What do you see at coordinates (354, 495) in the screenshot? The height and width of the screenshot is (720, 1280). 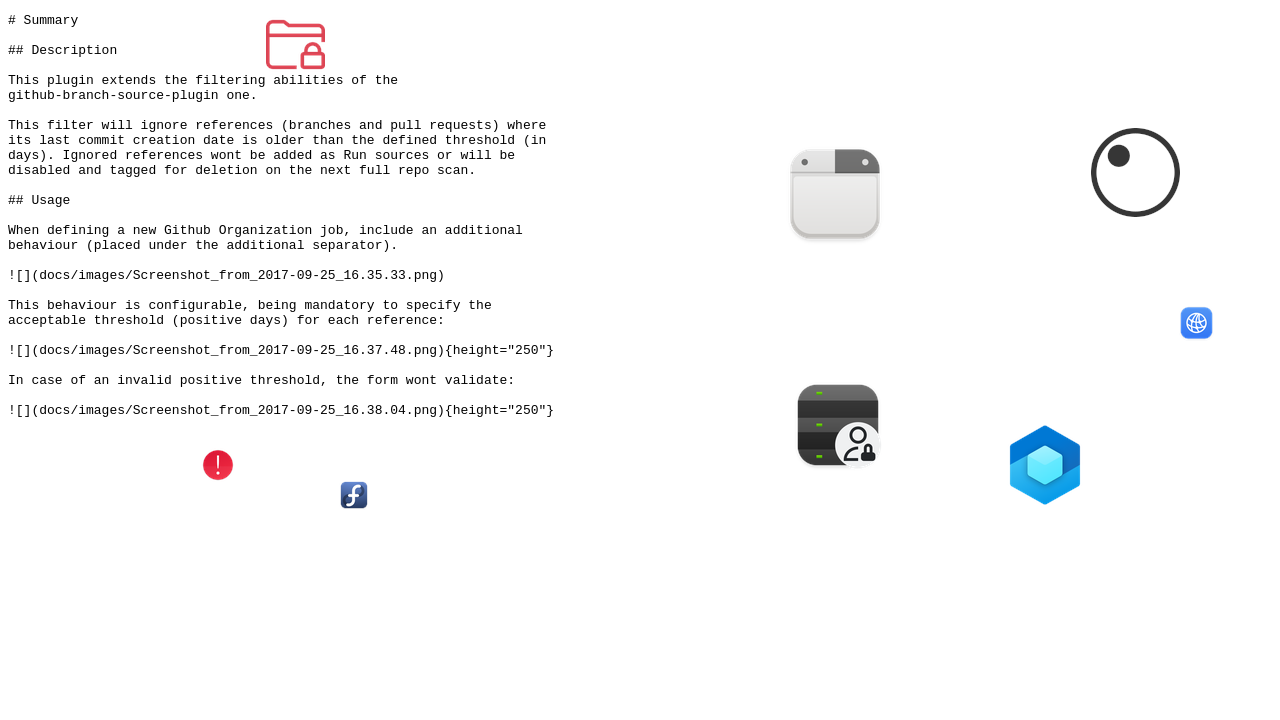 I see `open the fedora linux application` at bounding box center [354, 495].